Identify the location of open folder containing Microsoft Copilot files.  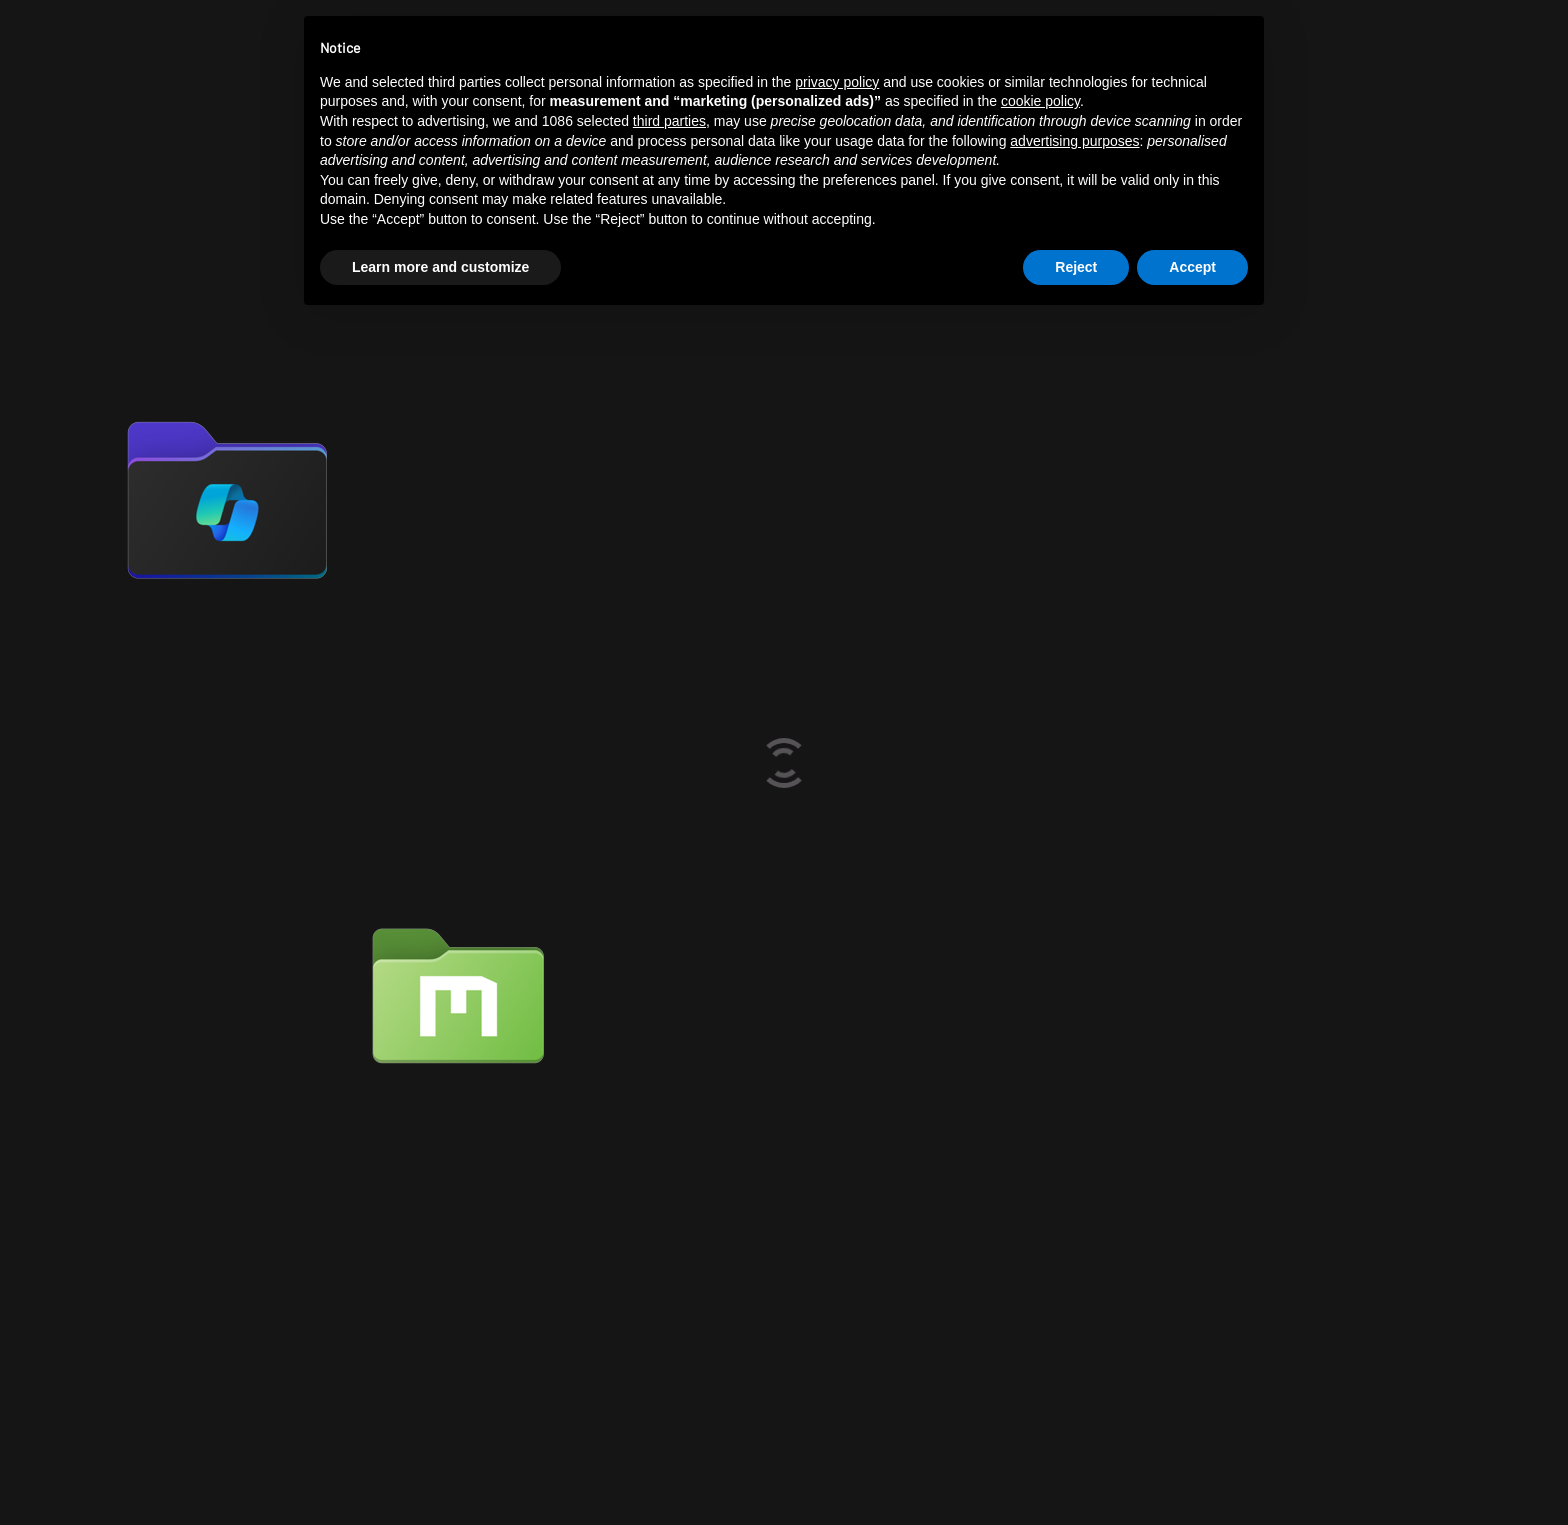
(226, 505).